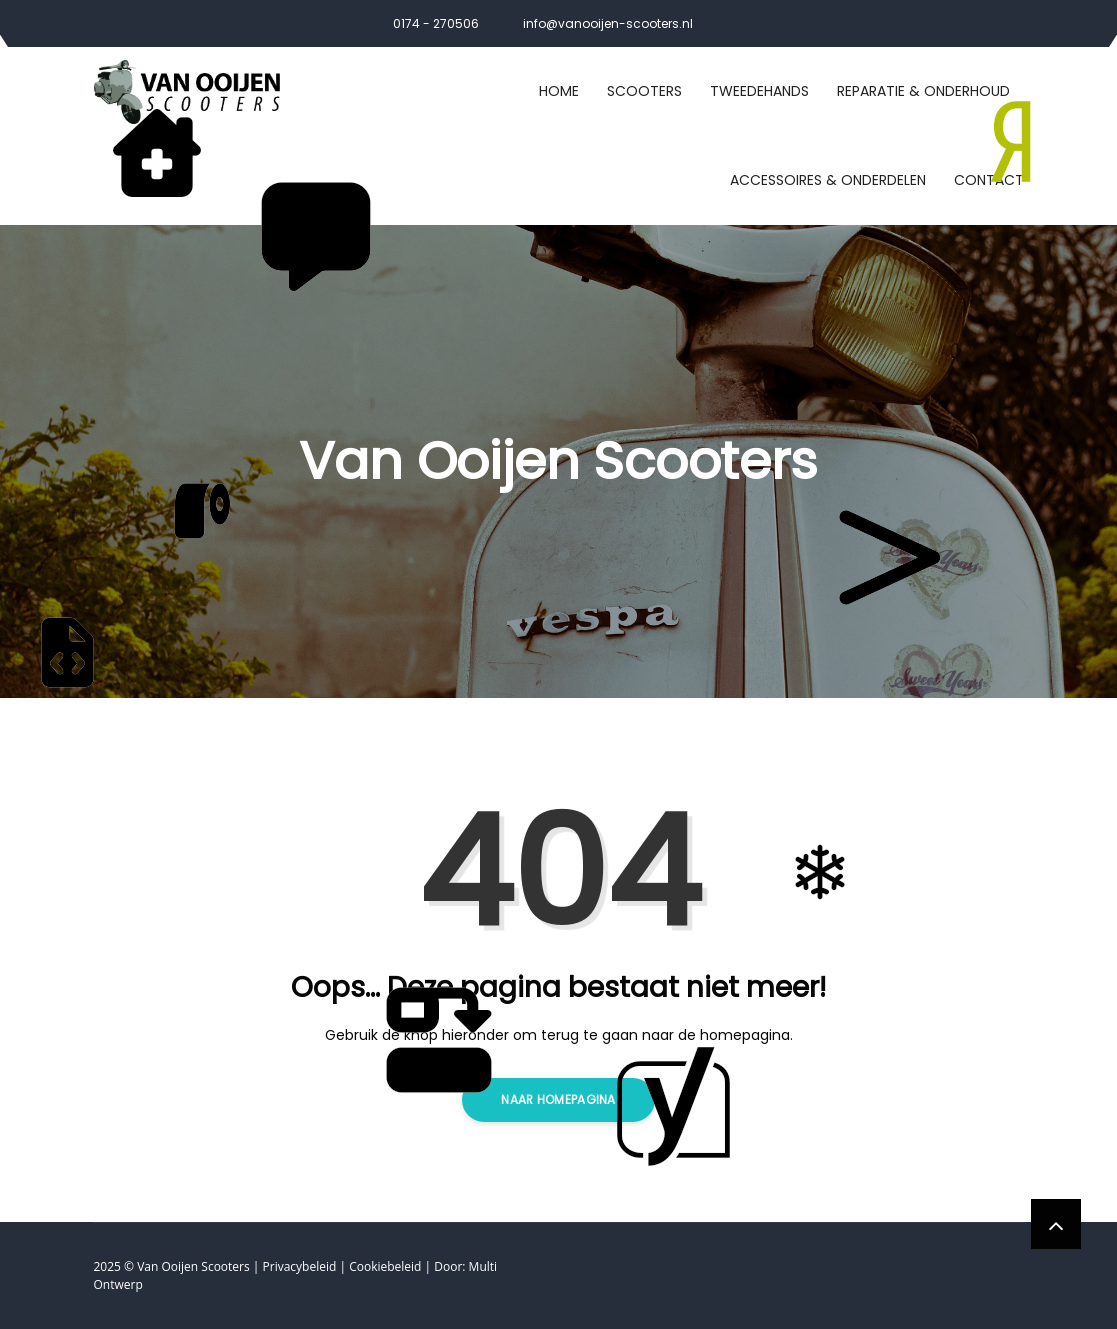 The height and width of the screenshot is (1329, 1117). I want to click on yoast SEO plugin logo, so click(673, 1106).